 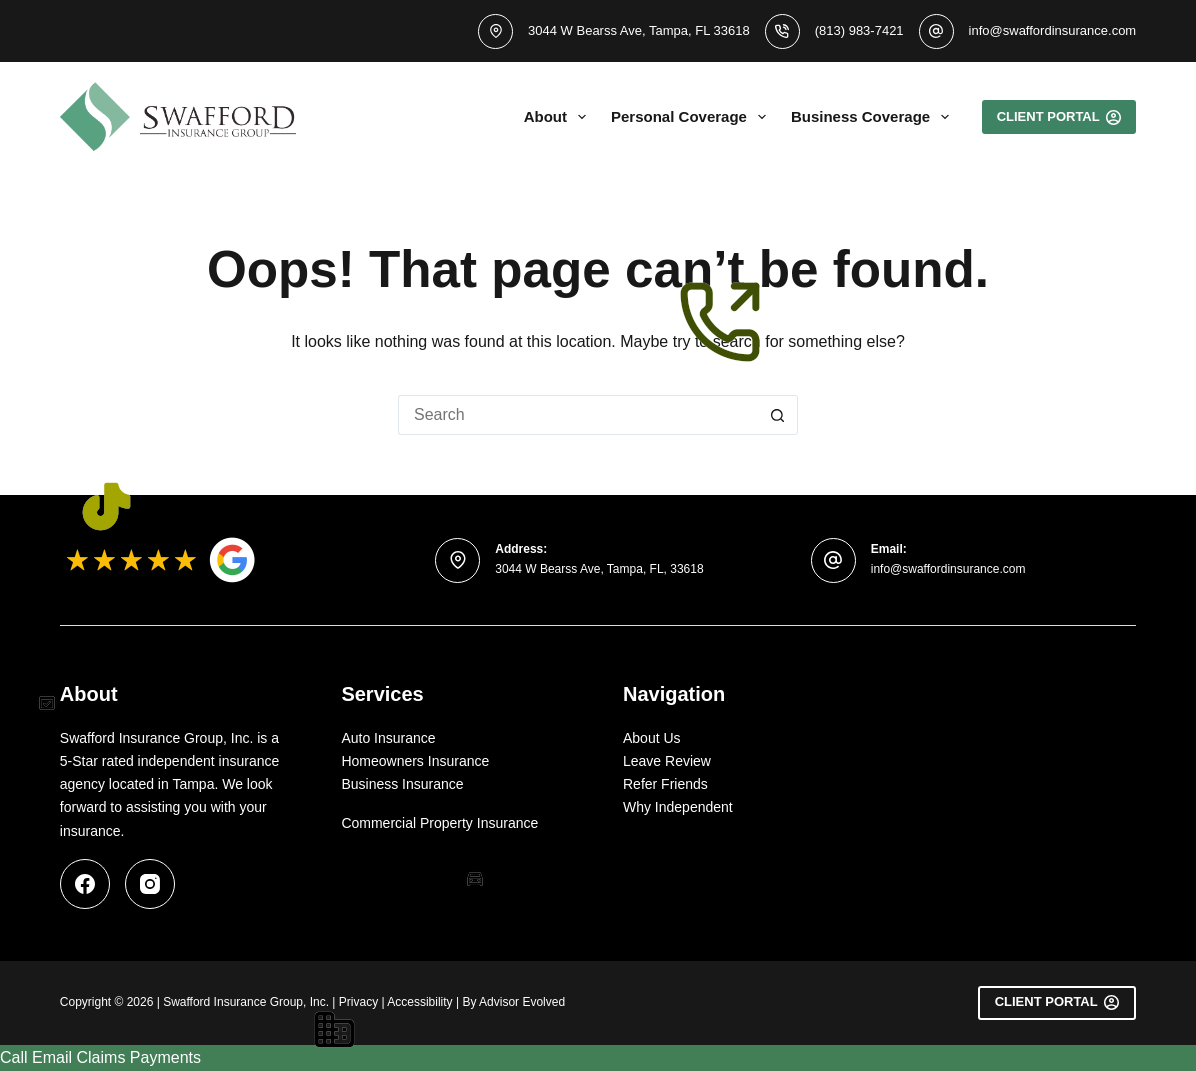 What do you see at coordinates (475, 879) in the screenshot?
I see `indicates it's time to leave for your destination` at bounding box center [475, 879].